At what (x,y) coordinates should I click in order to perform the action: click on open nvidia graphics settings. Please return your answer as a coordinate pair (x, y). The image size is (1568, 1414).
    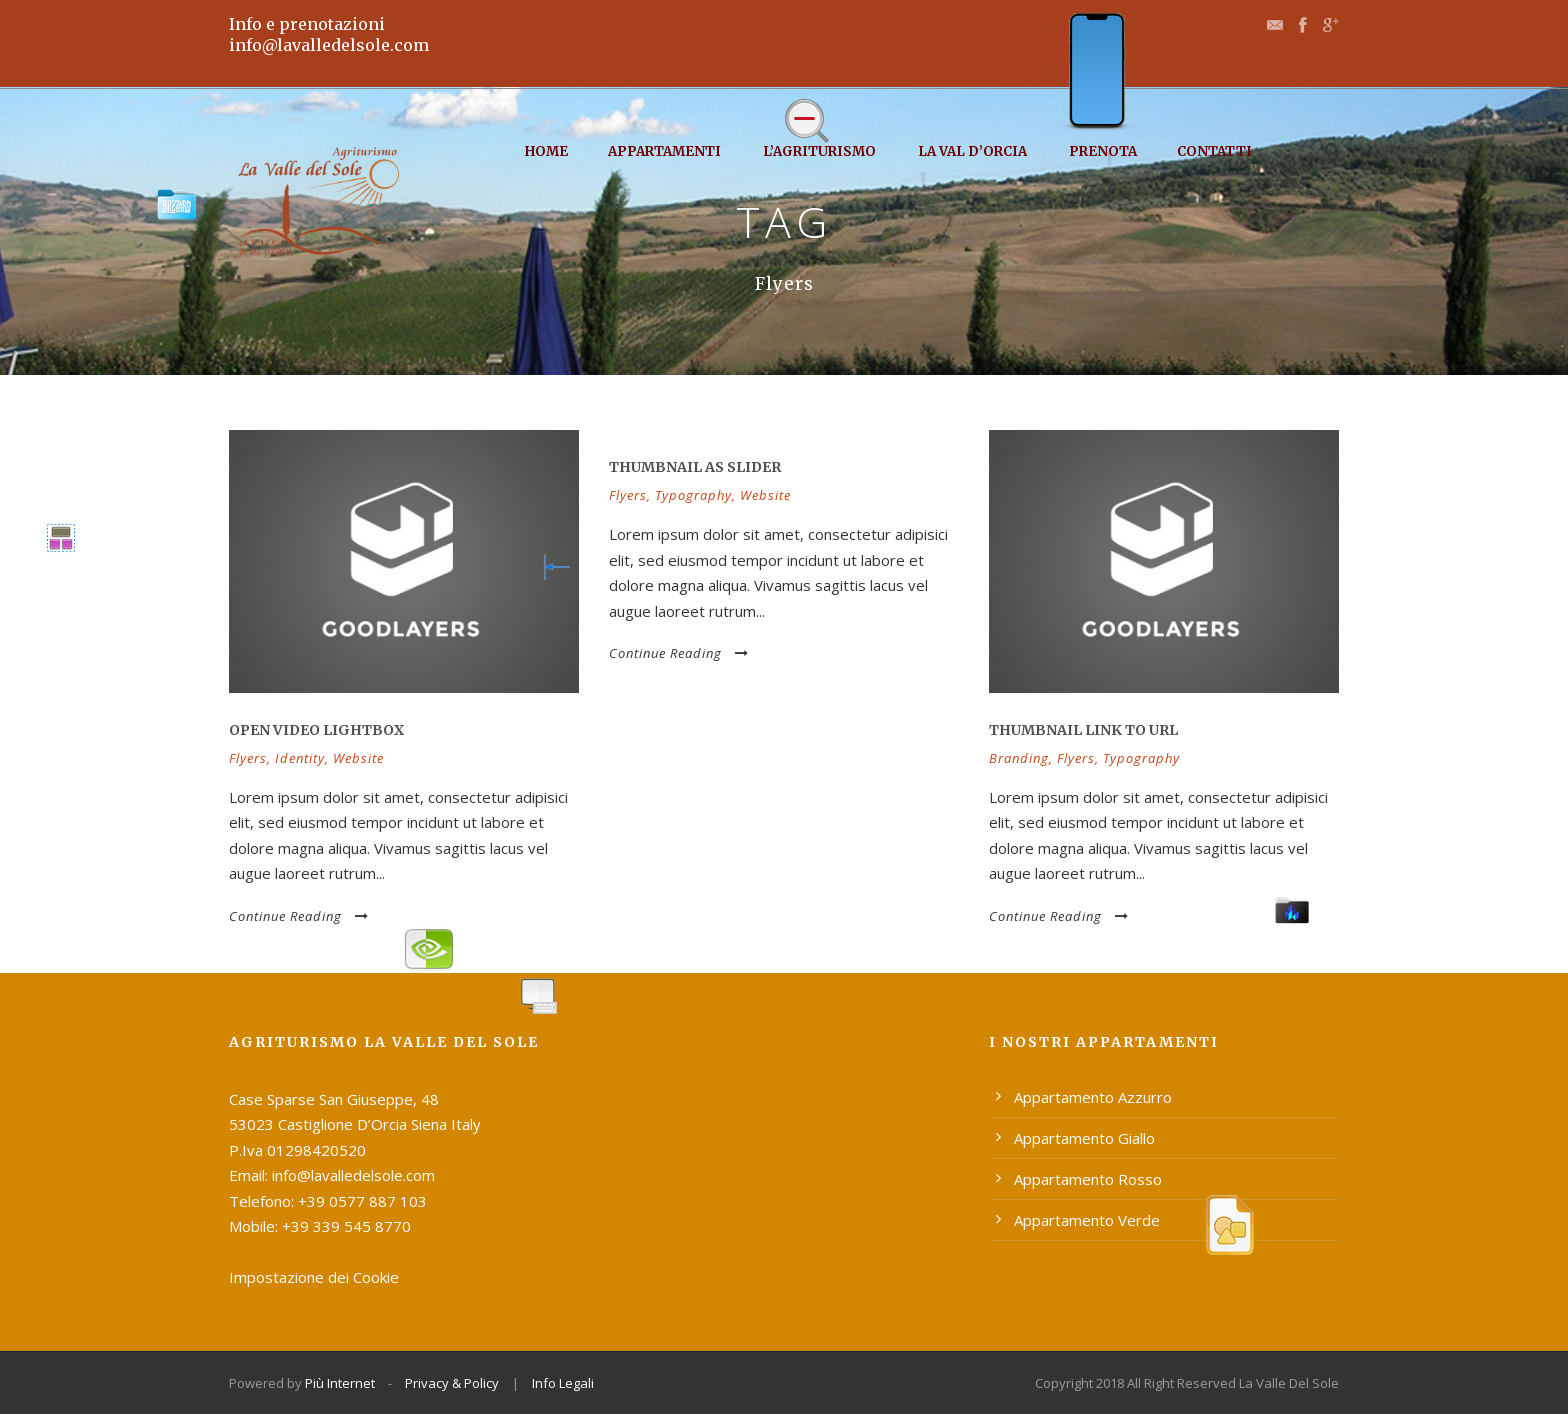
    Looking at the image, I should click on (429, 949).